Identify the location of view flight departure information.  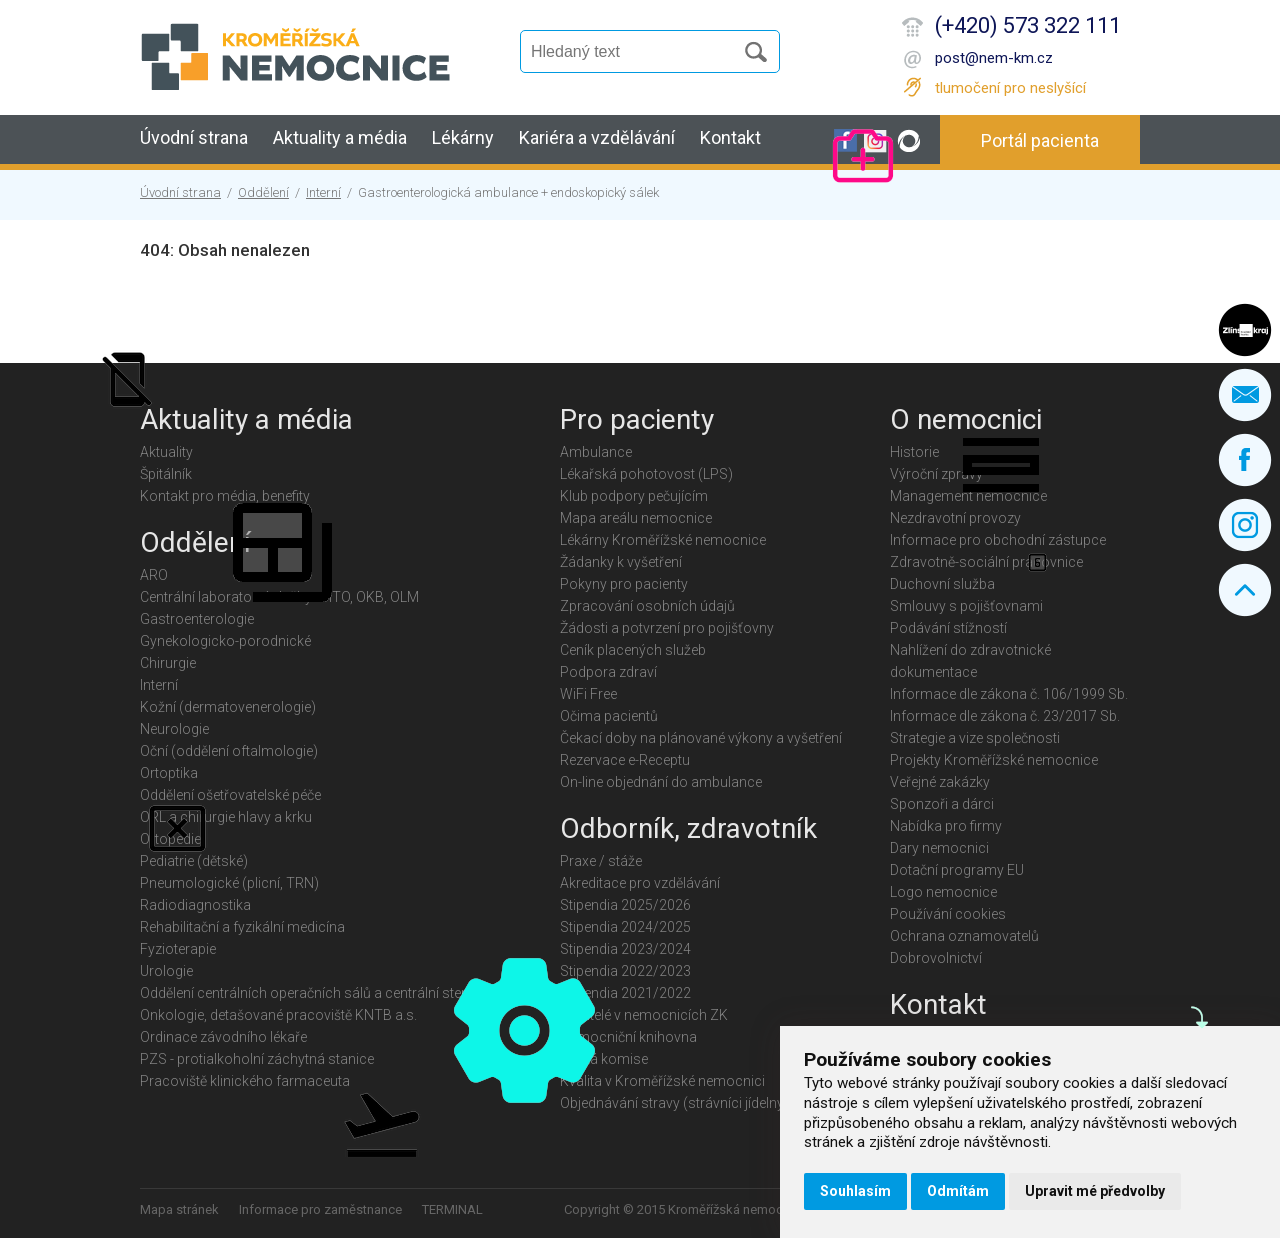
(382, 1124).